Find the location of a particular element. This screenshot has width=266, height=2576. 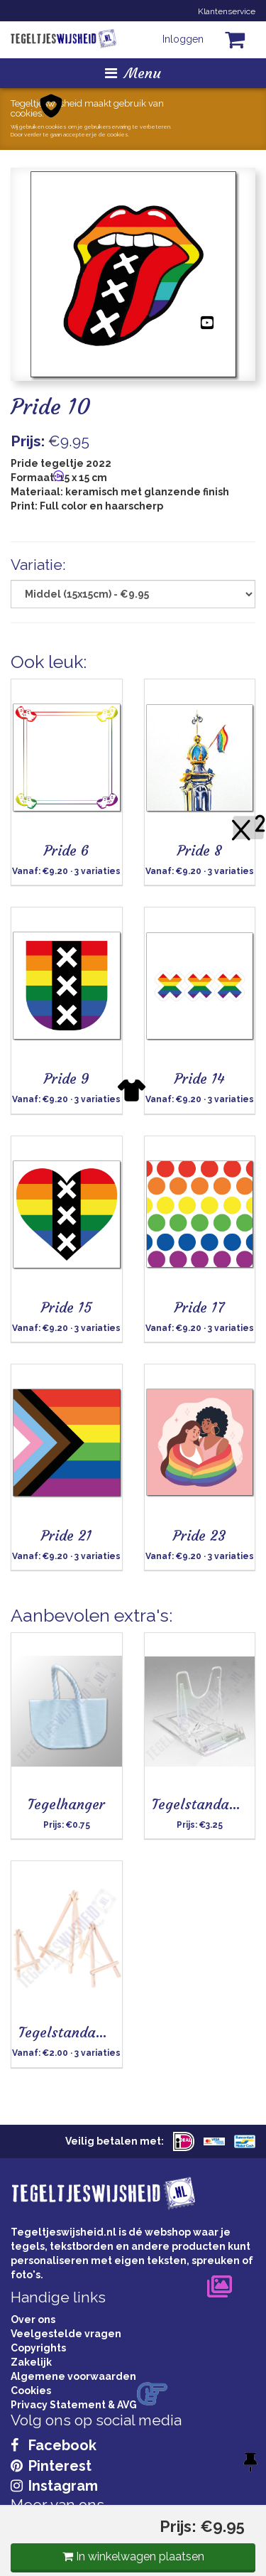

format text as superscript is located at coordinates (246, 828).